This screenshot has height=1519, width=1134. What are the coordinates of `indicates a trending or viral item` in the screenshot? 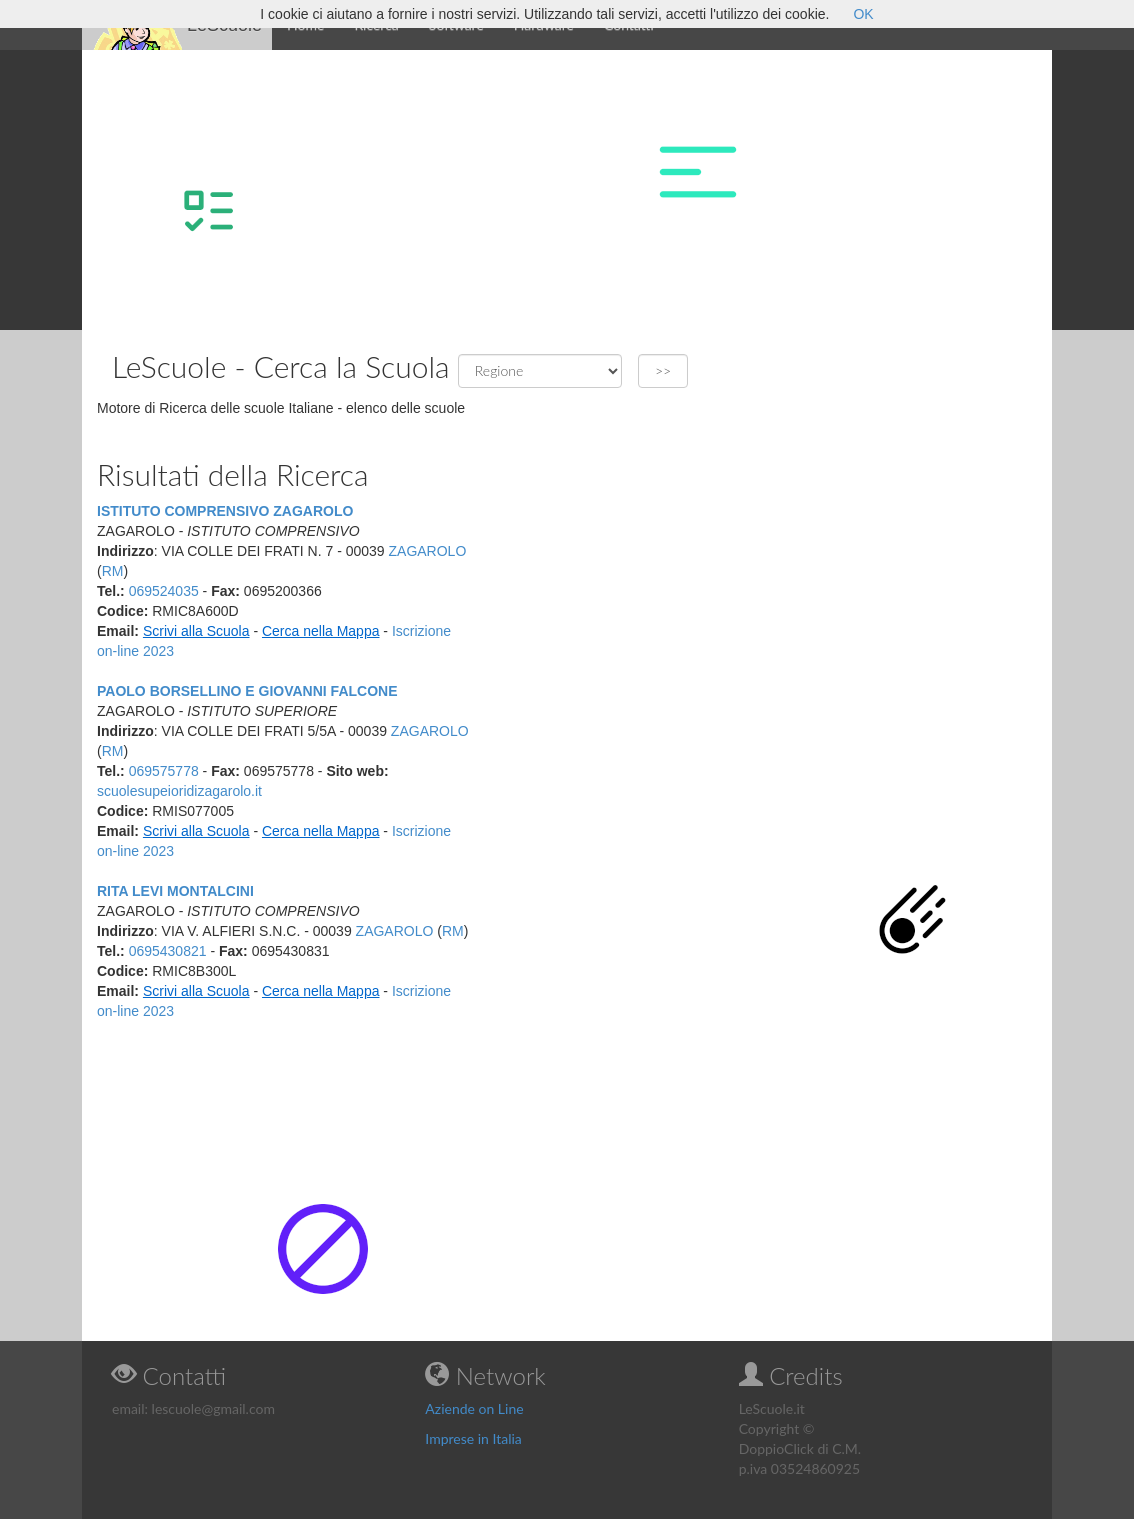 It's located at (912, 920).